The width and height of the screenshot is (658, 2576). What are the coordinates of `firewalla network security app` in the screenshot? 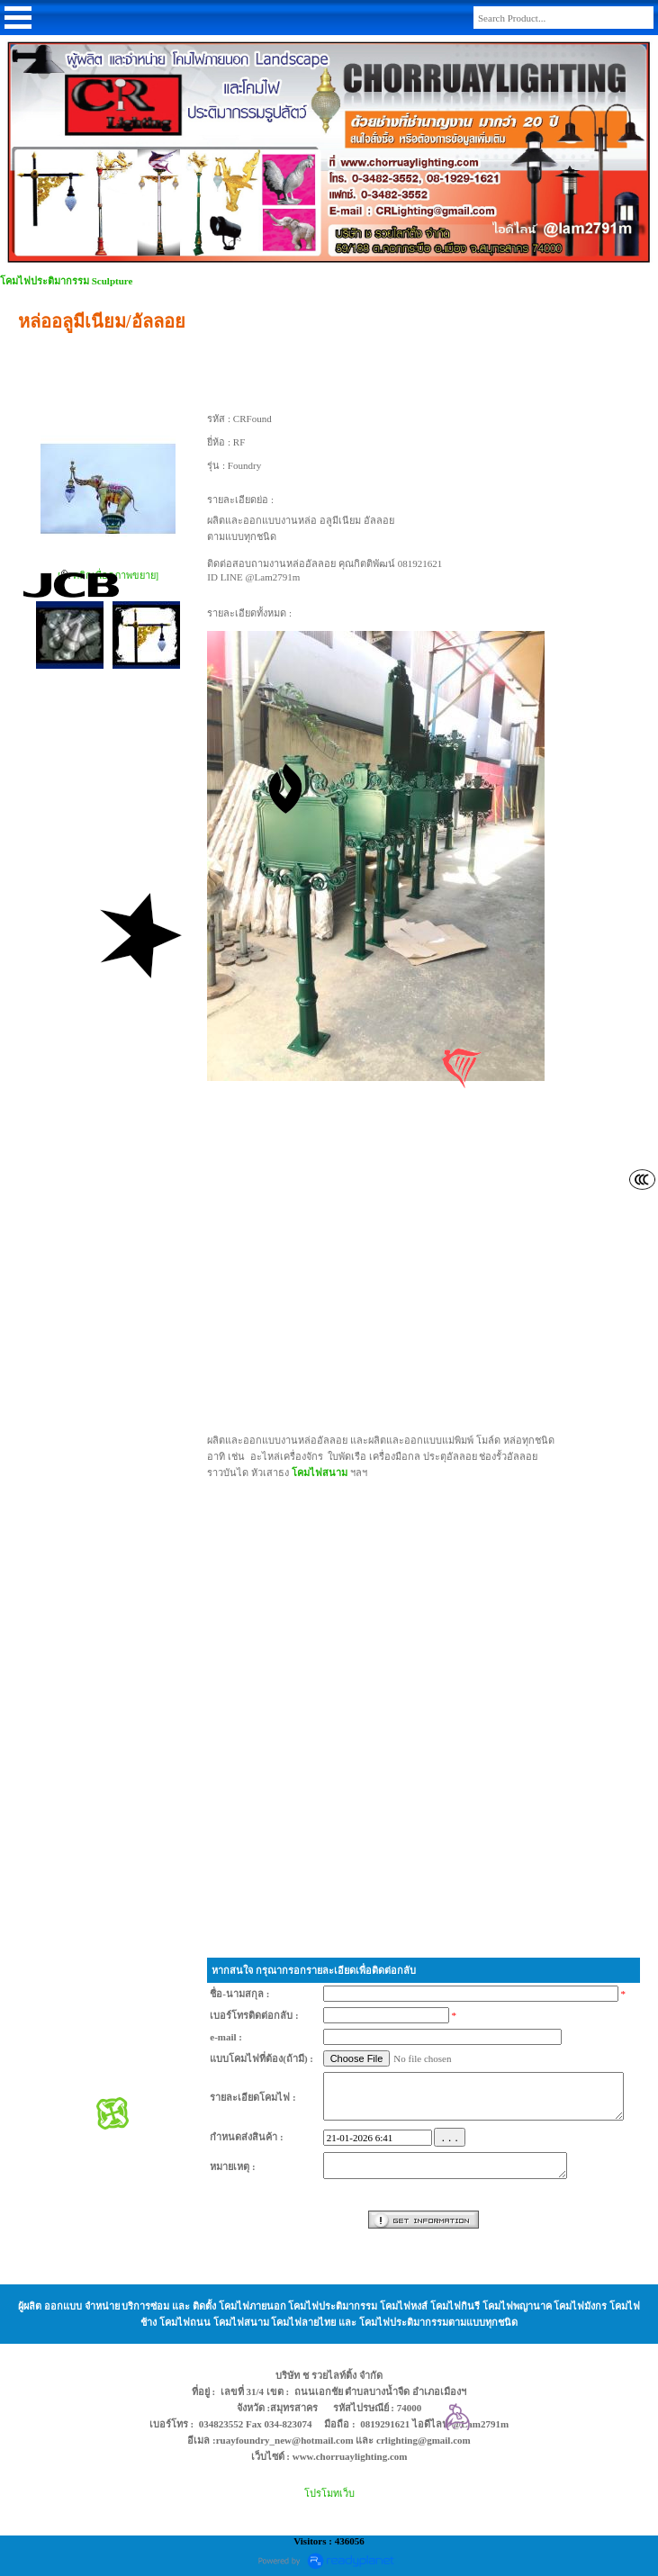 It's located at (285, 788).